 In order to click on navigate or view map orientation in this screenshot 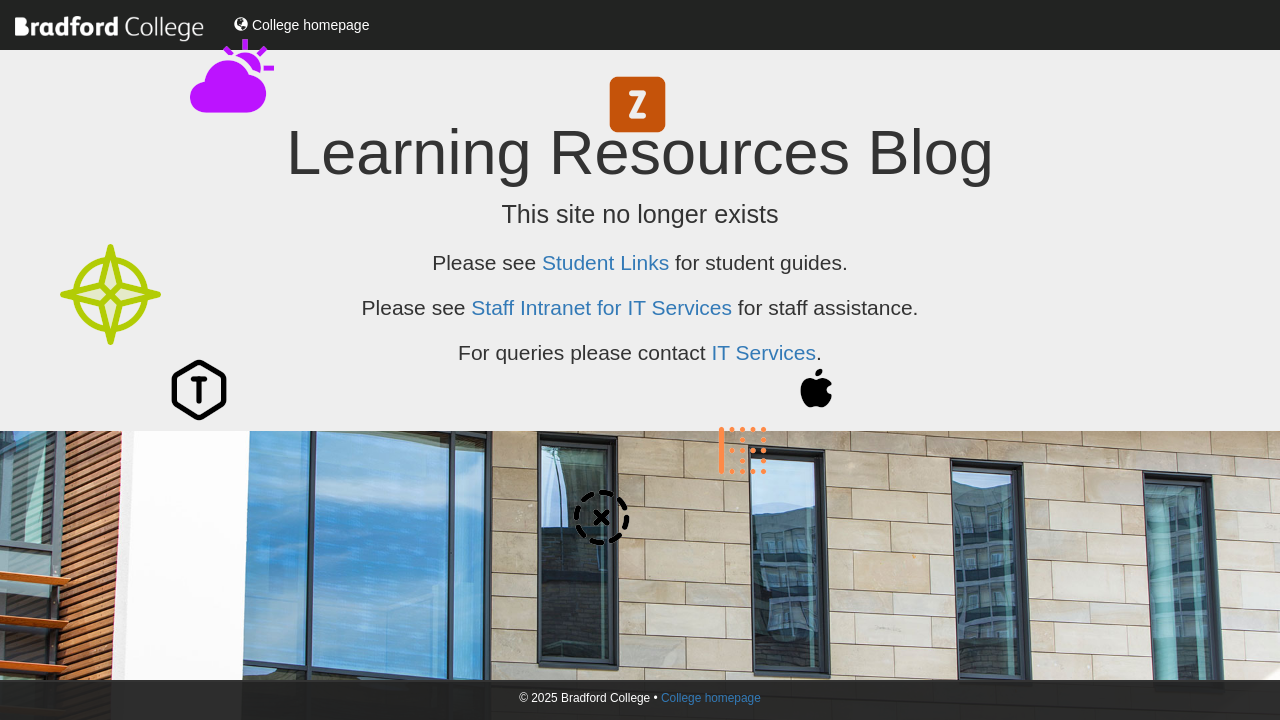, I will do `click(110, 294)`.